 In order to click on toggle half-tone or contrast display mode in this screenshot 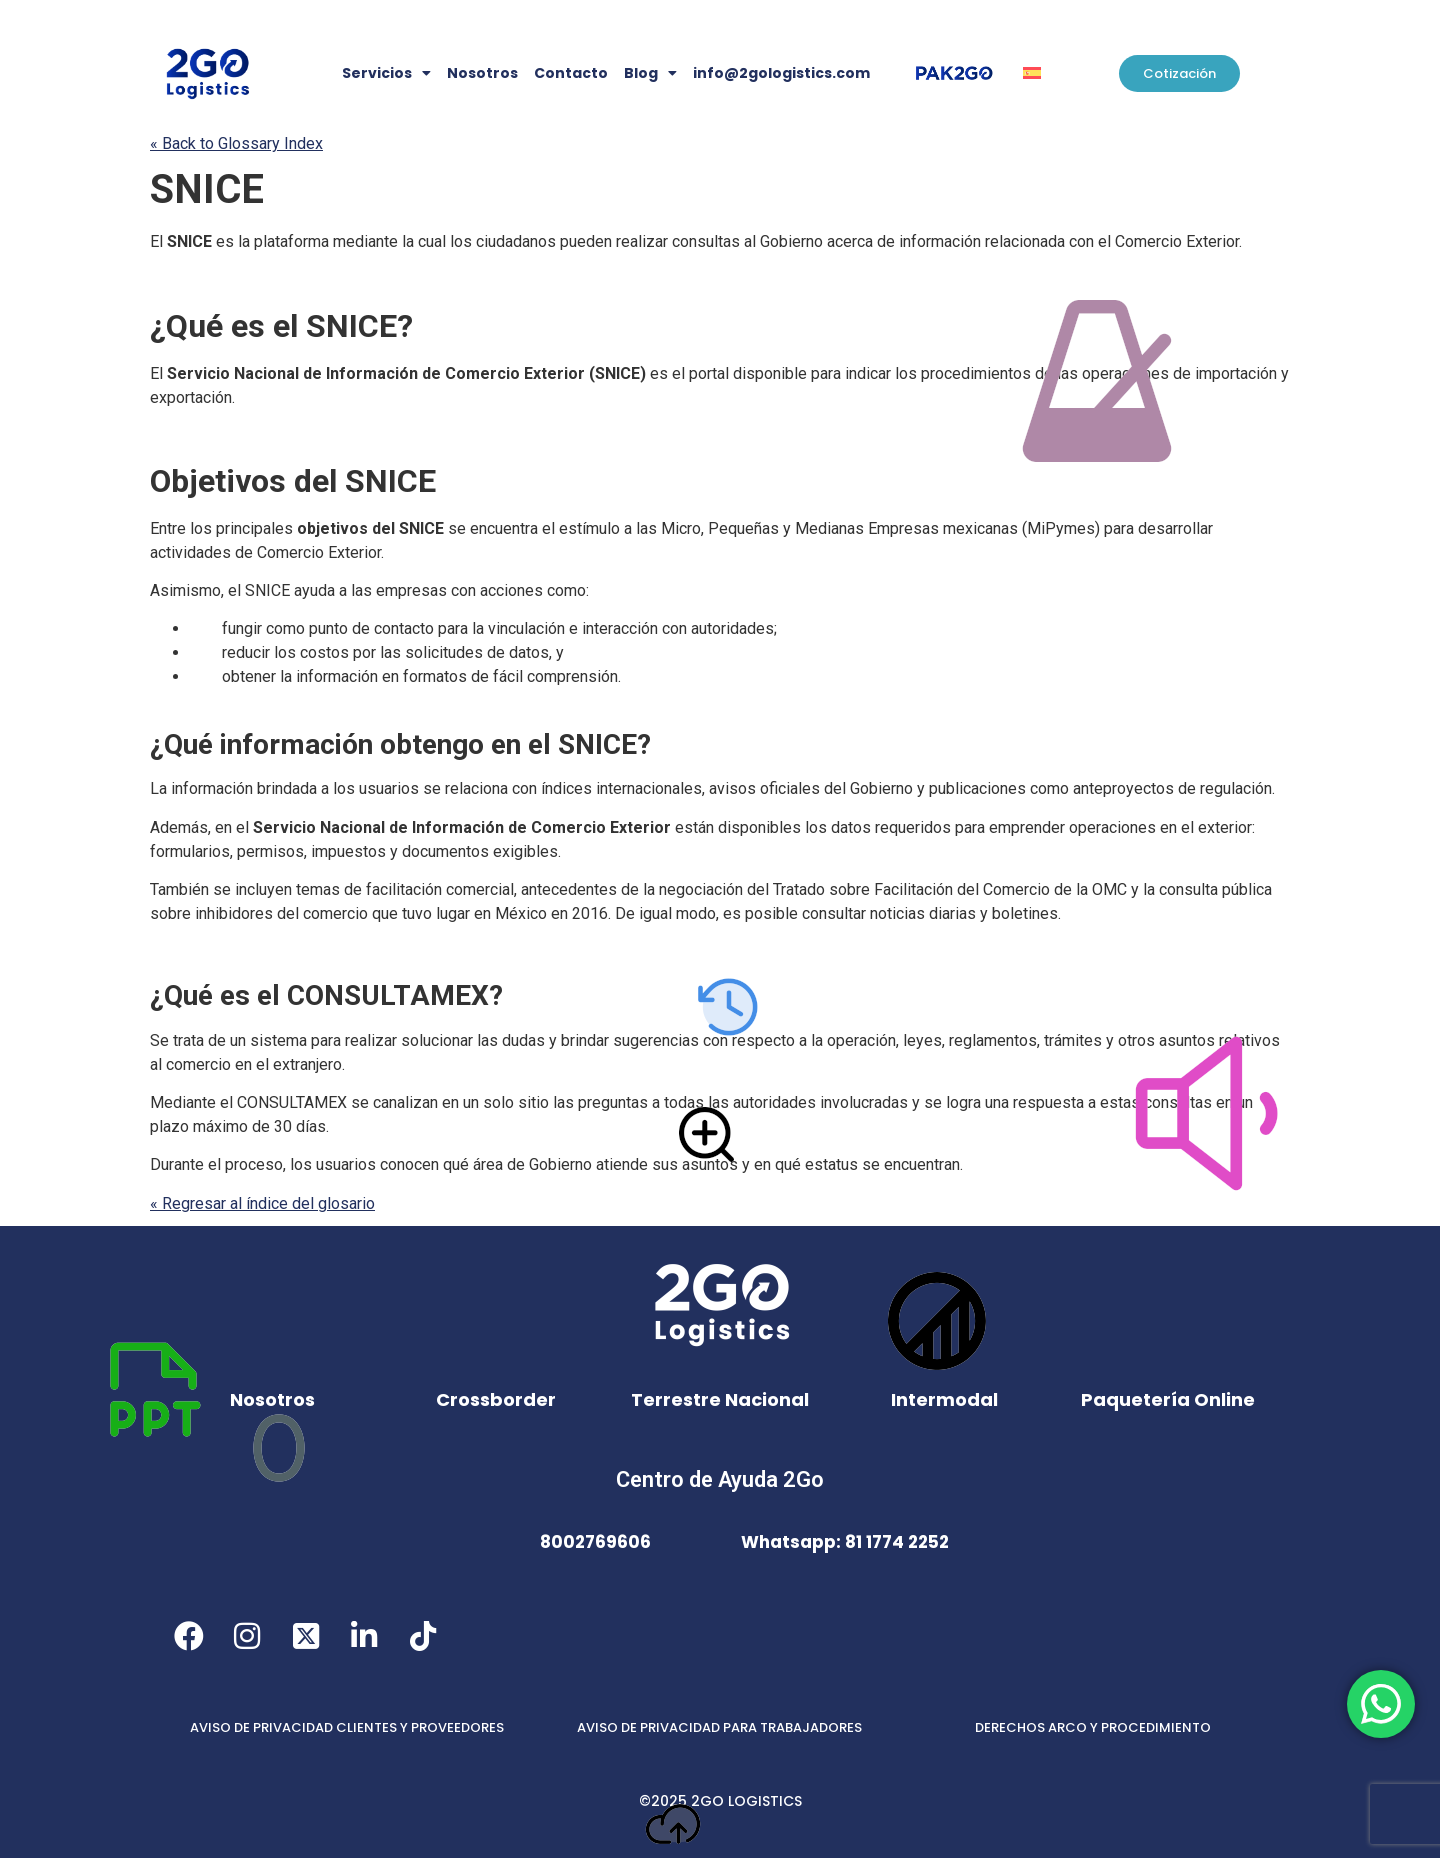, I will do `click(937, 1321)`.